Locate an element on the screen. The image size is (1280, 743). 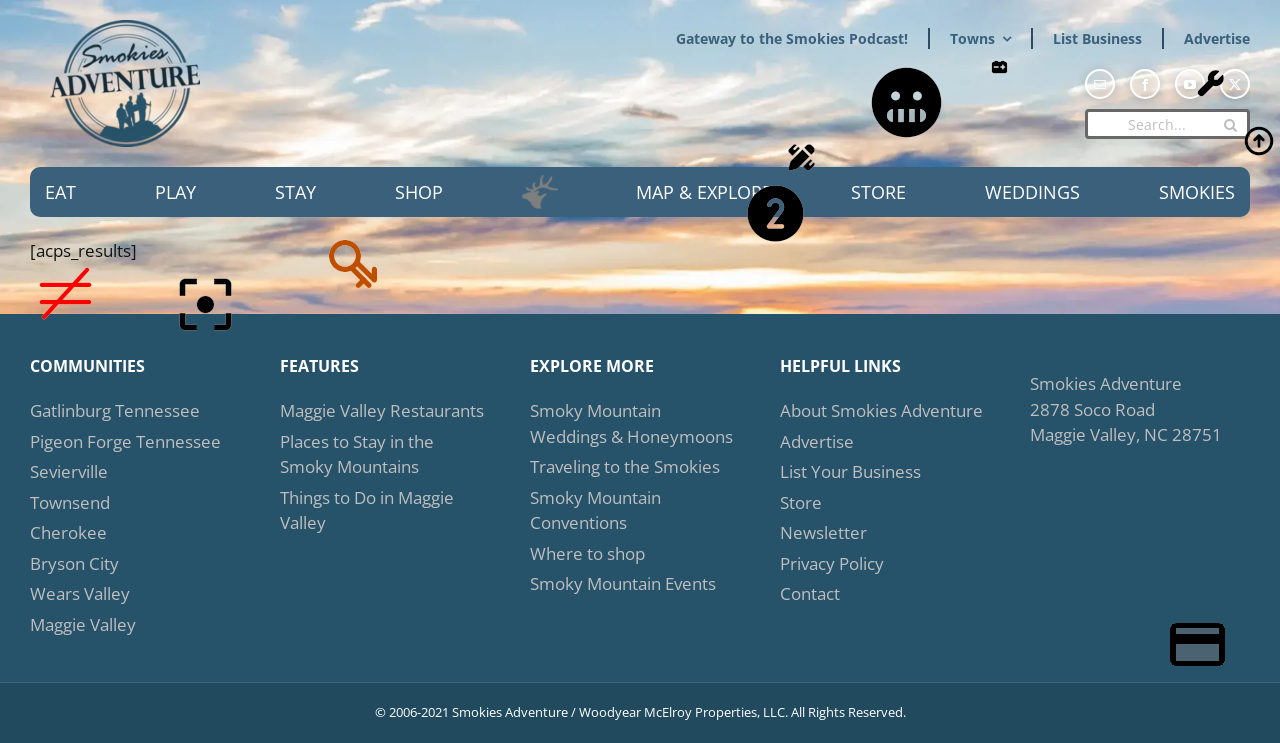
upload a file or content is located at coordinates (1259, 141).